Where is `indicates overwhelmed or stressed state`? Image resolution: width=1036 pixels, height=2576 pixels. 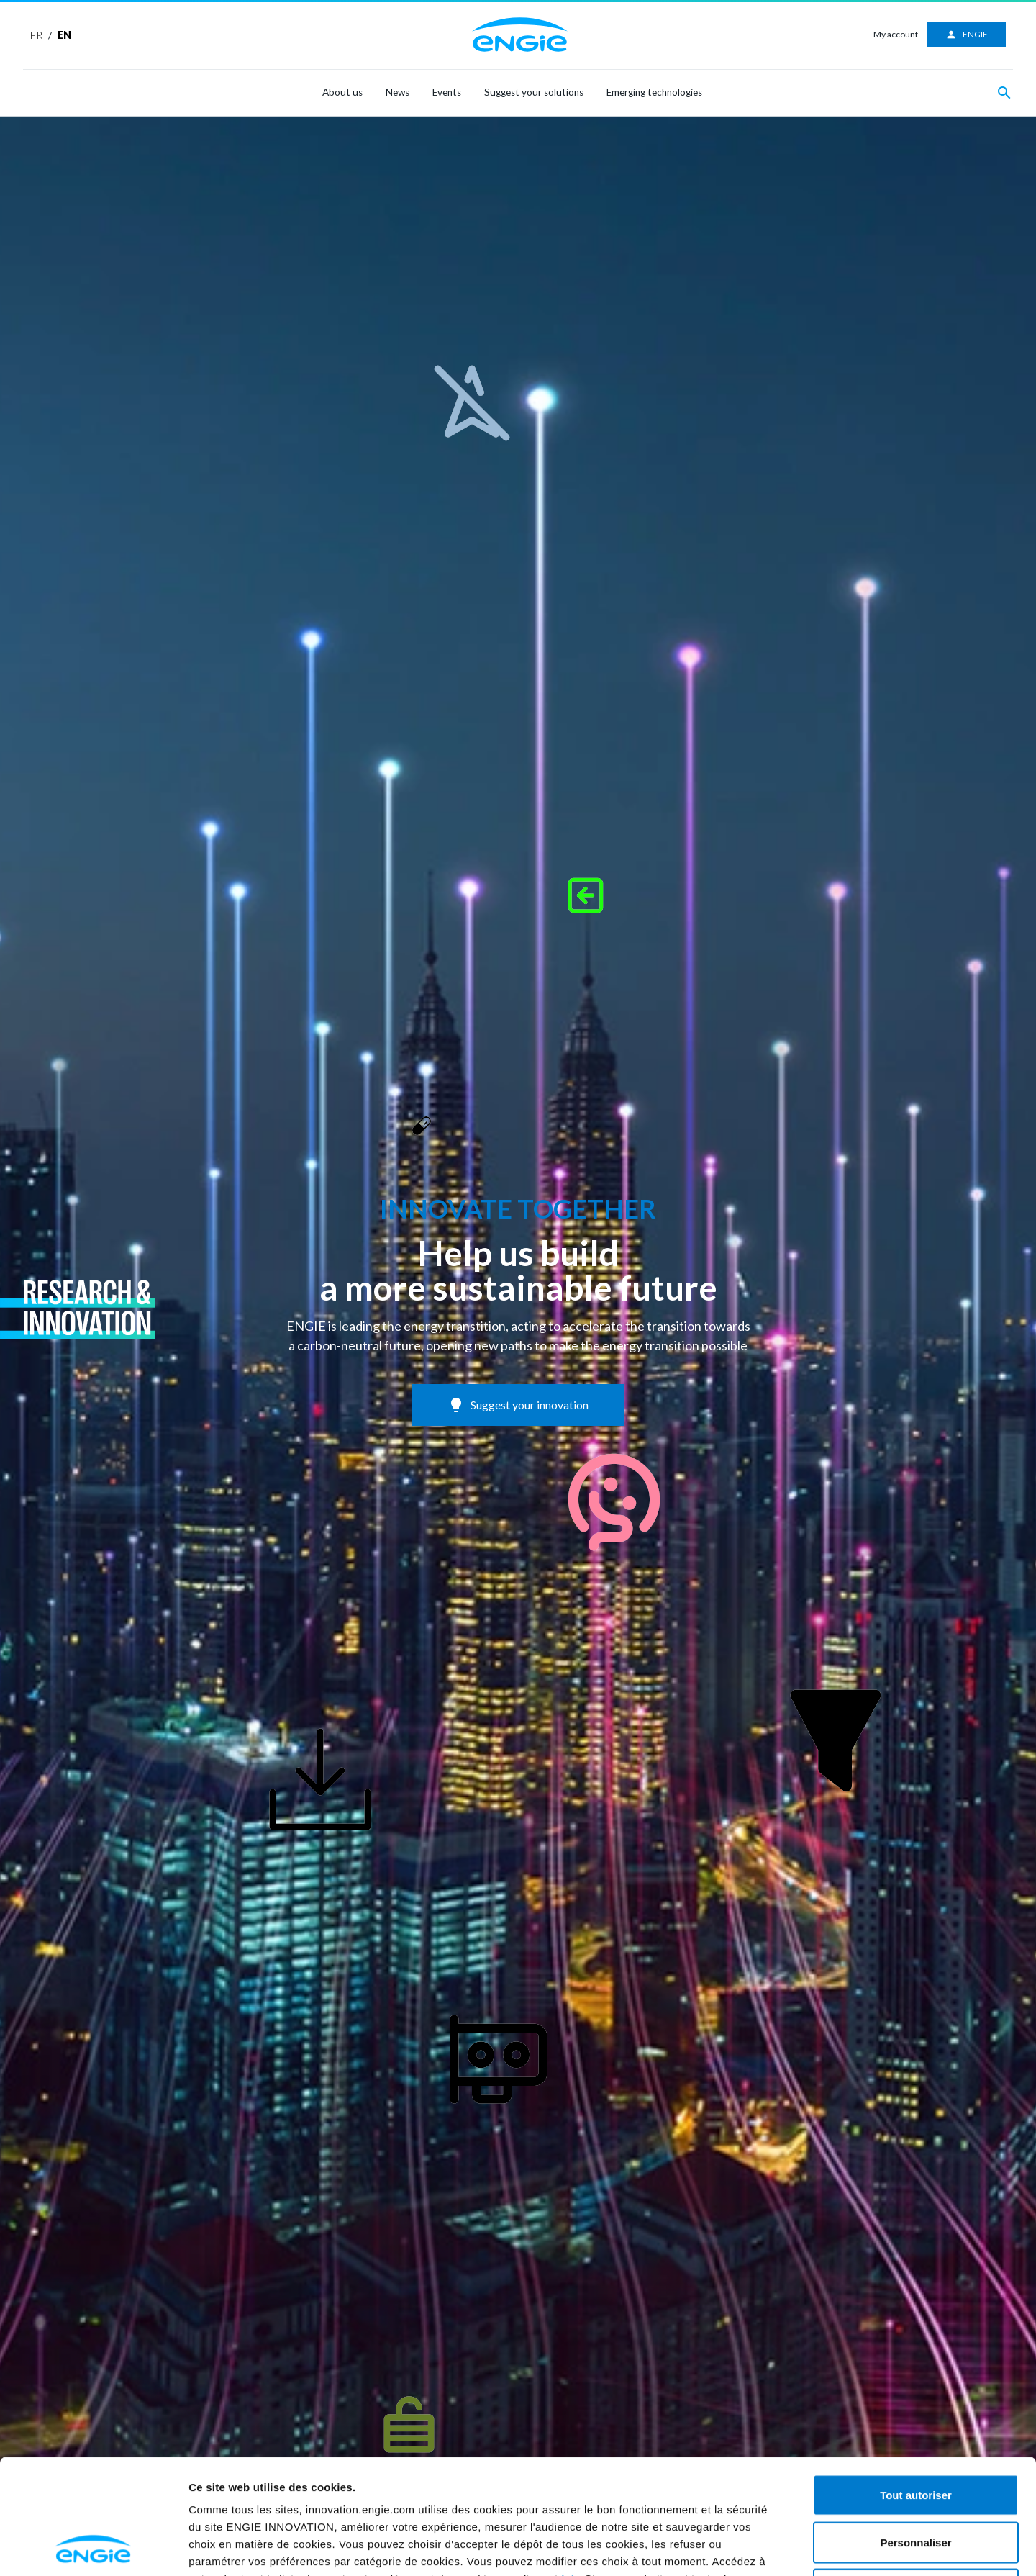
indicates overwhelmed or stressed state is located at coordinates (614, 1499).